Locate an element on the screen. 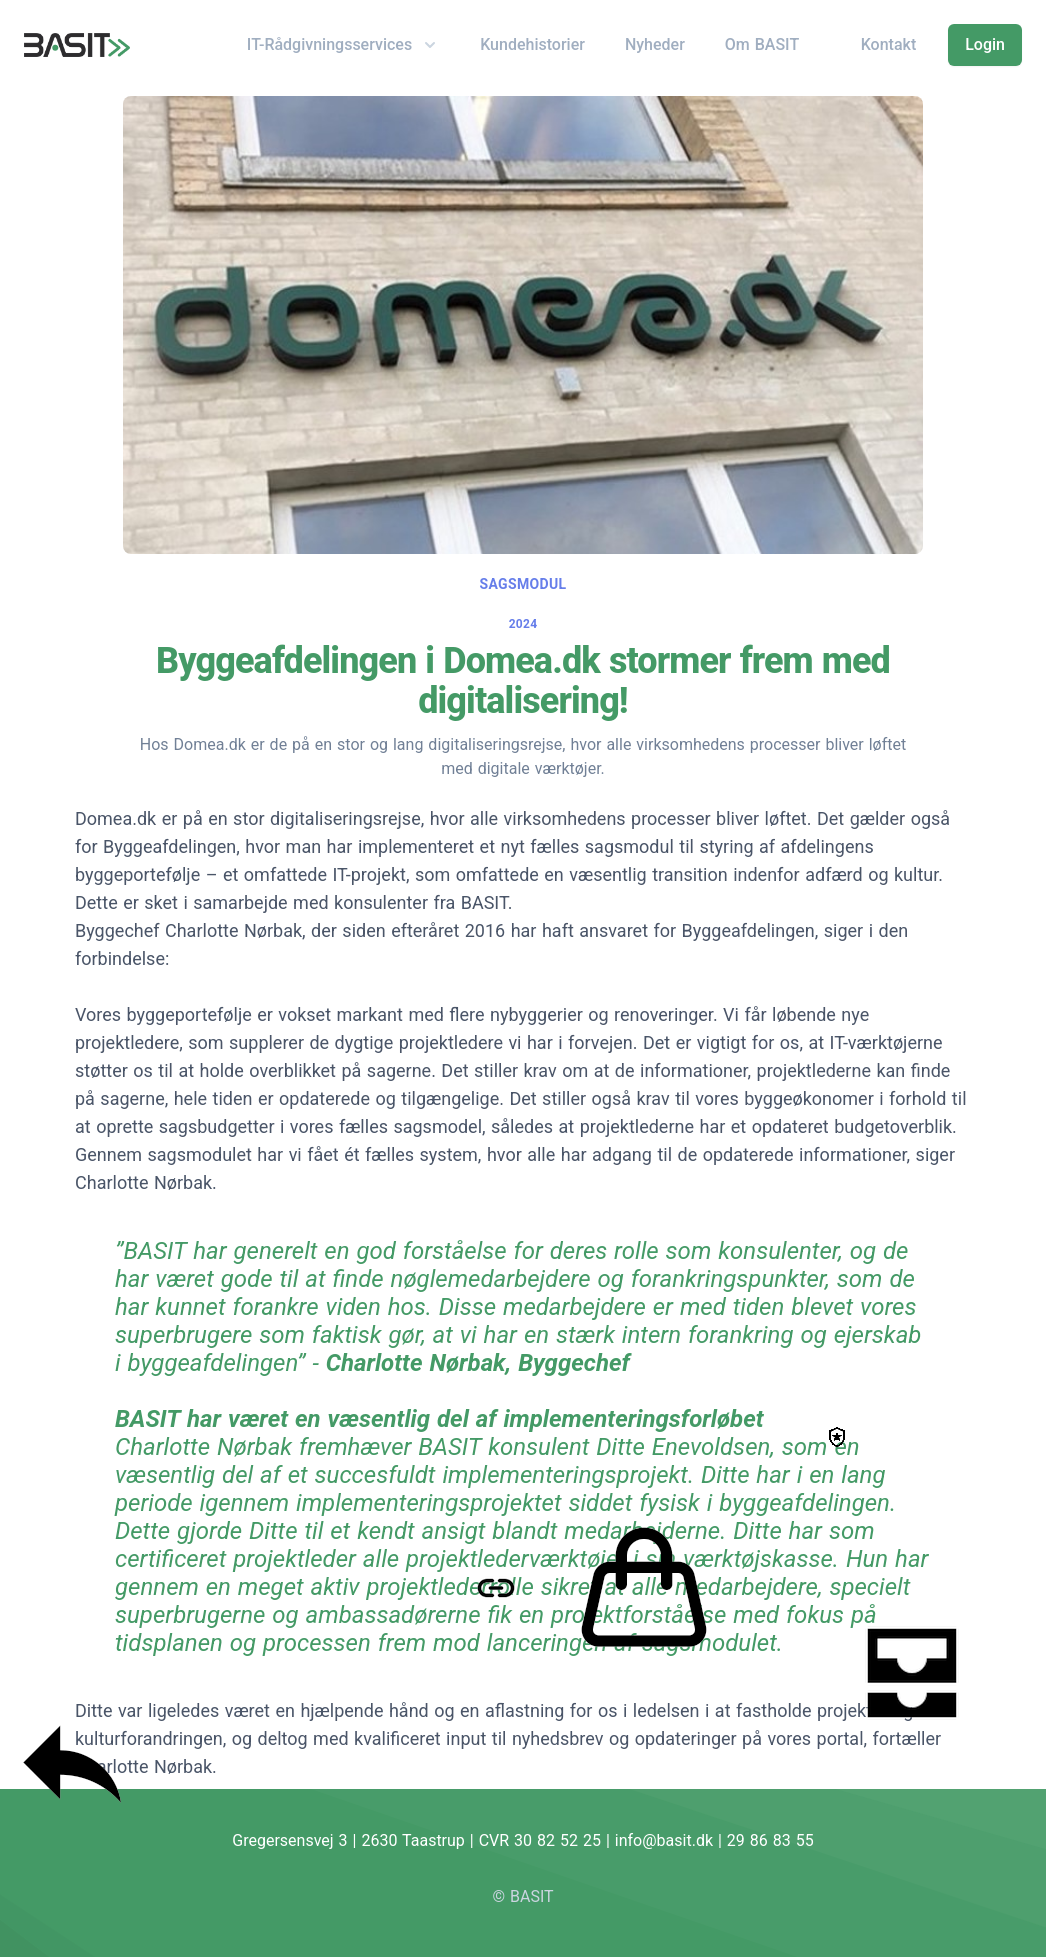  copy or share a link is located at coordinates (496, 1588).